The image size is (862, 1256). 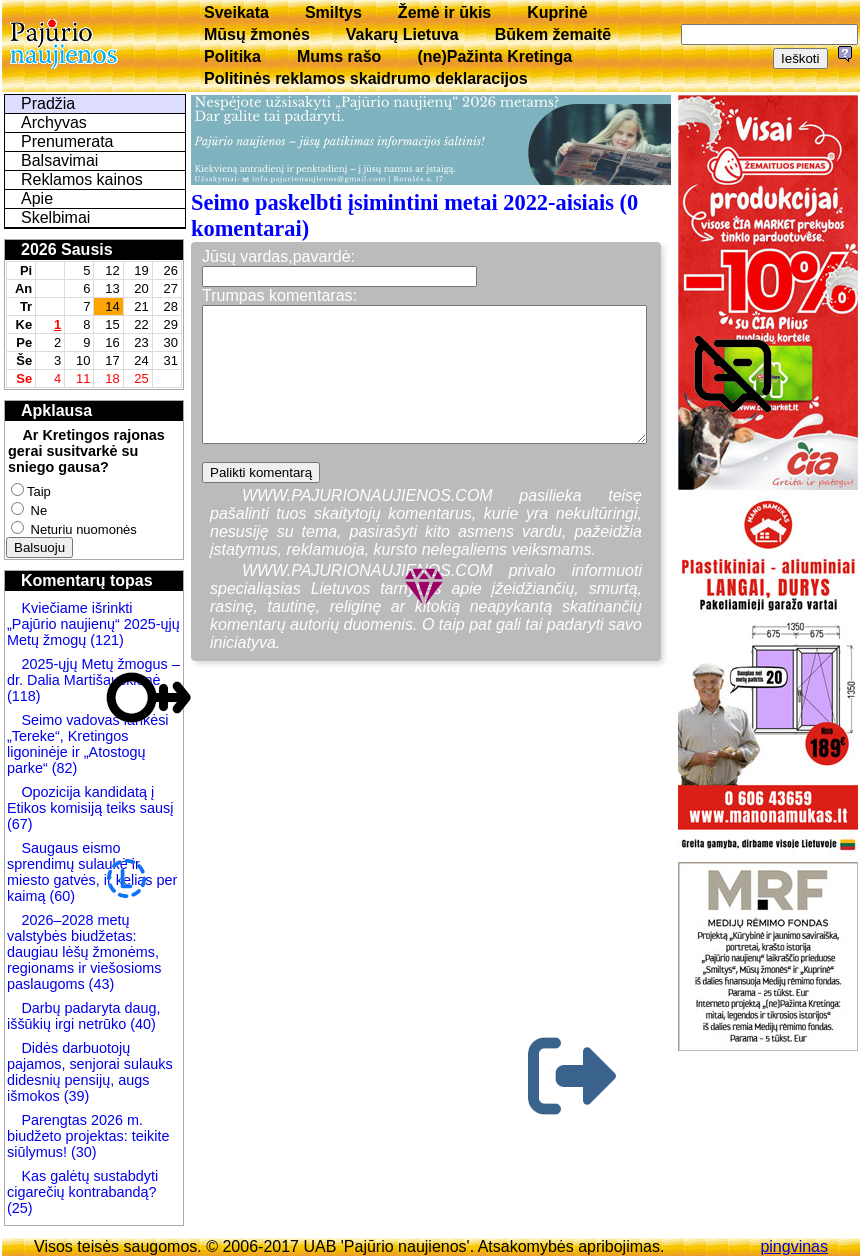 What do you see at coordinates (572, 1076) in the screenshot?
I see `log out of your account` at bounding box center [572, 1076].